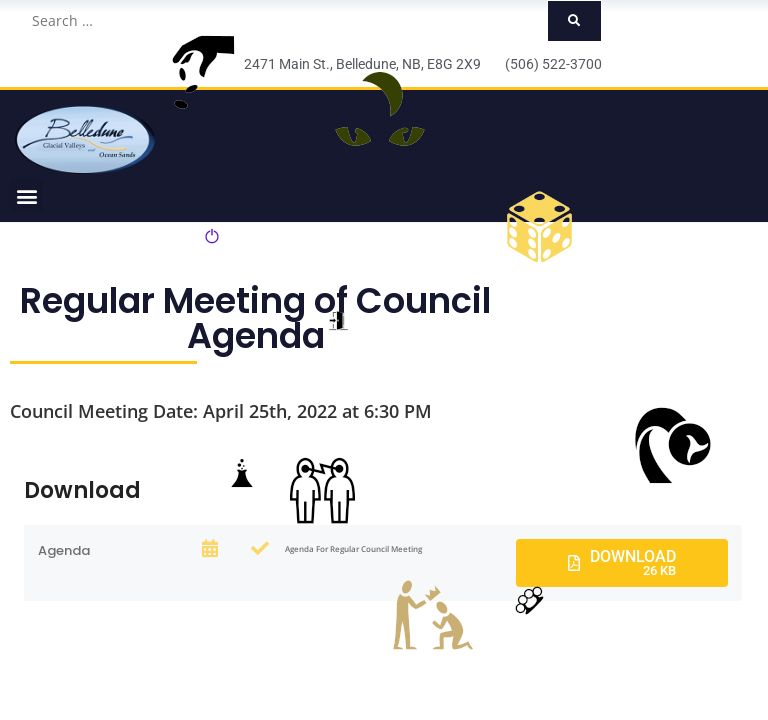 The height and width of the screenshot is (720, 768). I want to click on indicates mind-link or telepathic communication feature, so click(322, 490).